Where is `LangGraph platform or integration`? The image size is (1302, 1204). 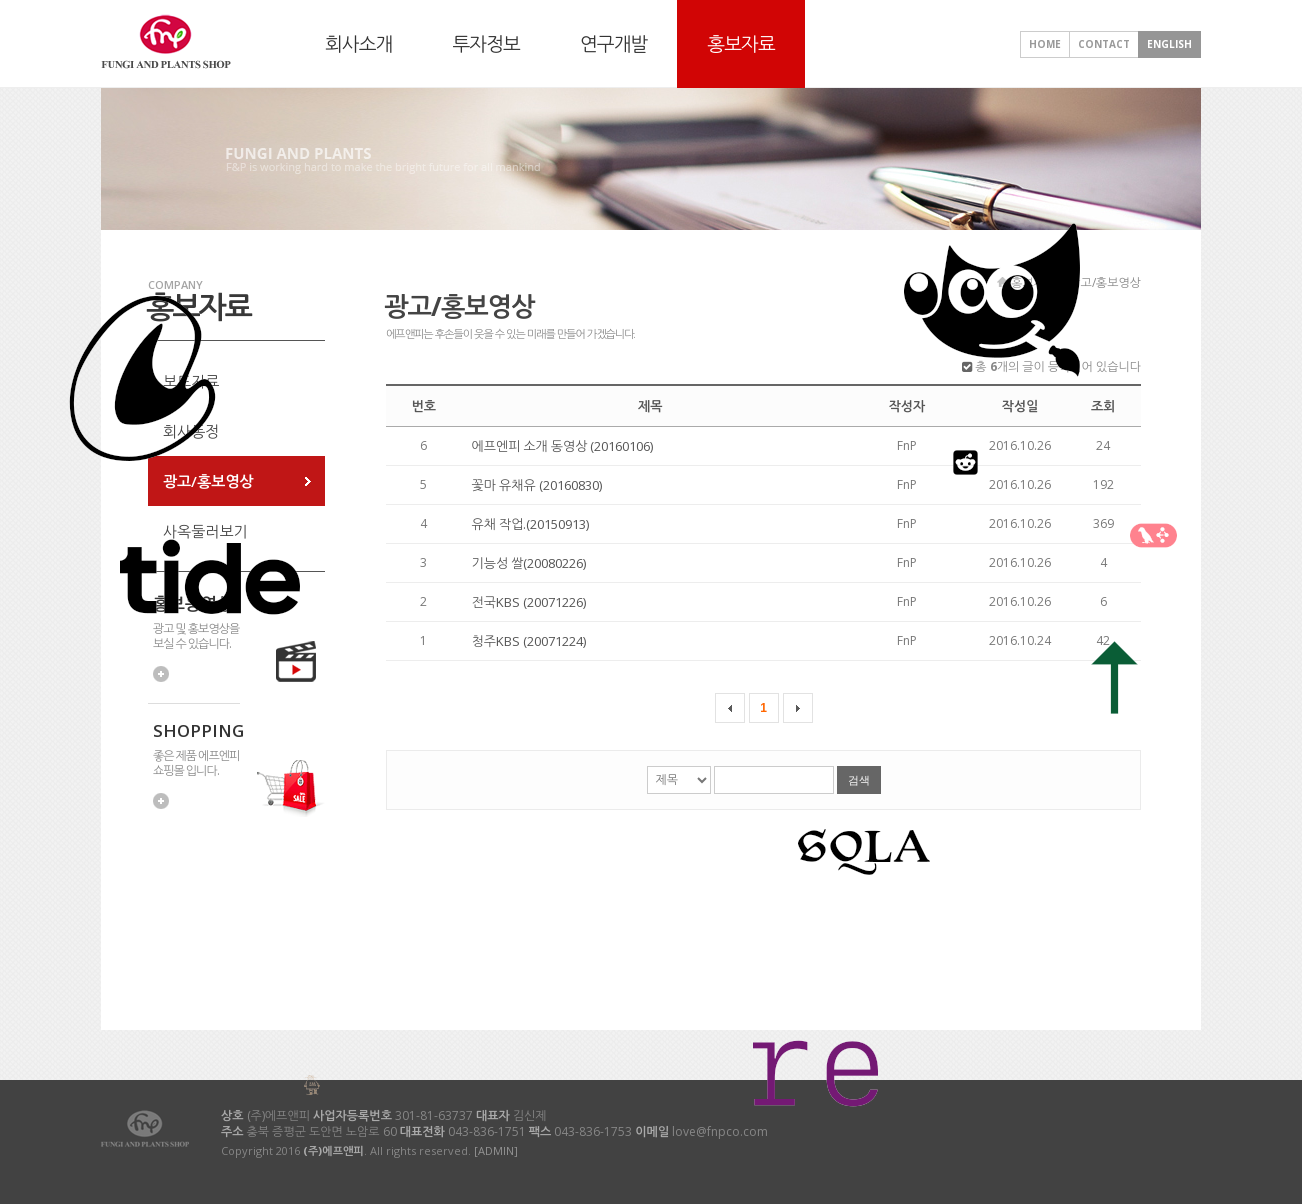
LangGraph platform or integration is located at coordinates (1153, 535).